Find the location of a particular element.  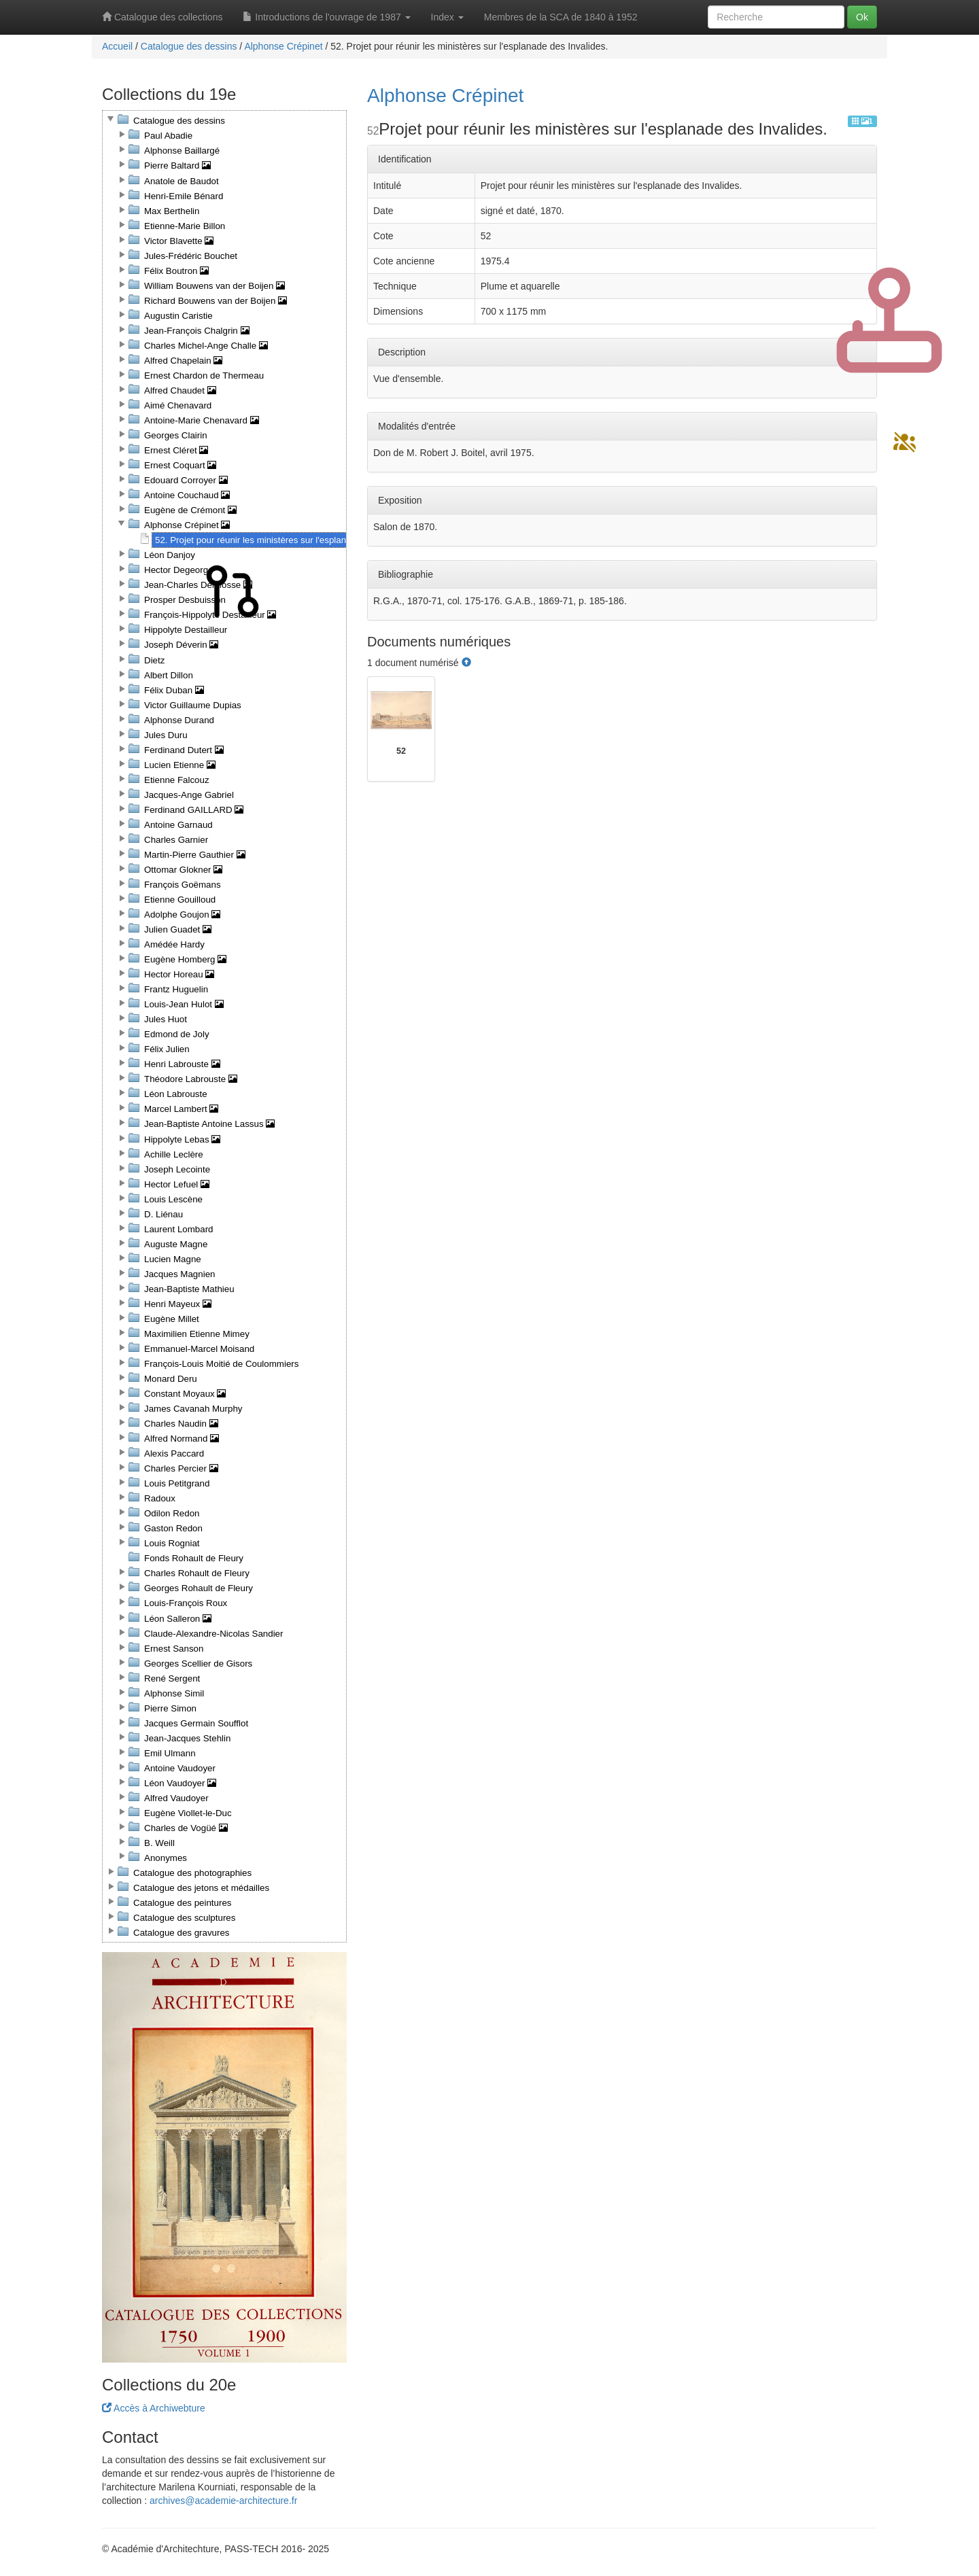

create a new pull request is located at coordinates (233, 591).